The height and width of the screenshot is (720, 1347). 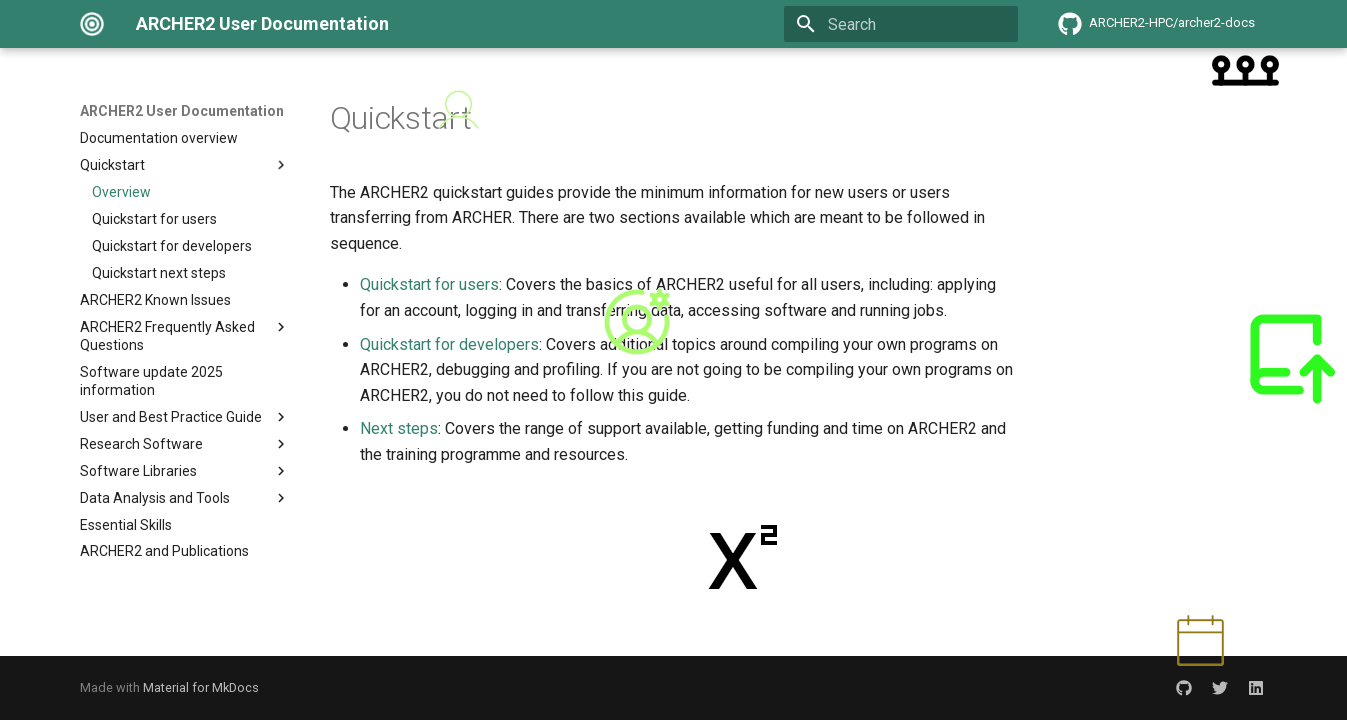 What do you see at coordinates (1290, 354) in the screenshot?
I see `upload a book or document` at bounding box center [1290, 354].